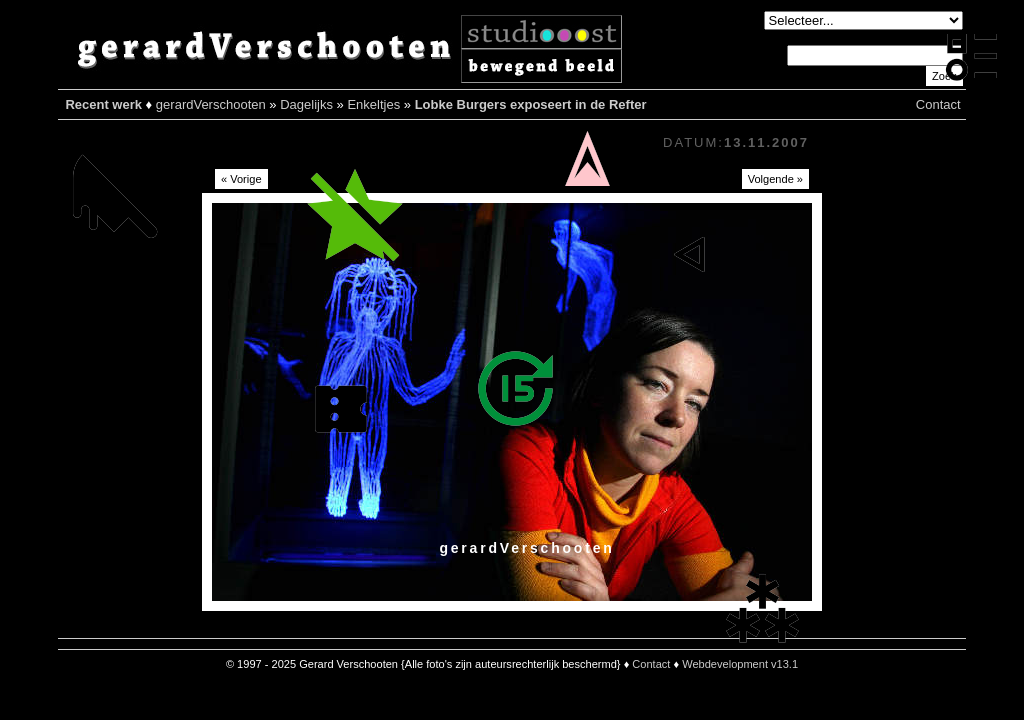  I want to click on skip forward 15 seconds, so click(515, 388).